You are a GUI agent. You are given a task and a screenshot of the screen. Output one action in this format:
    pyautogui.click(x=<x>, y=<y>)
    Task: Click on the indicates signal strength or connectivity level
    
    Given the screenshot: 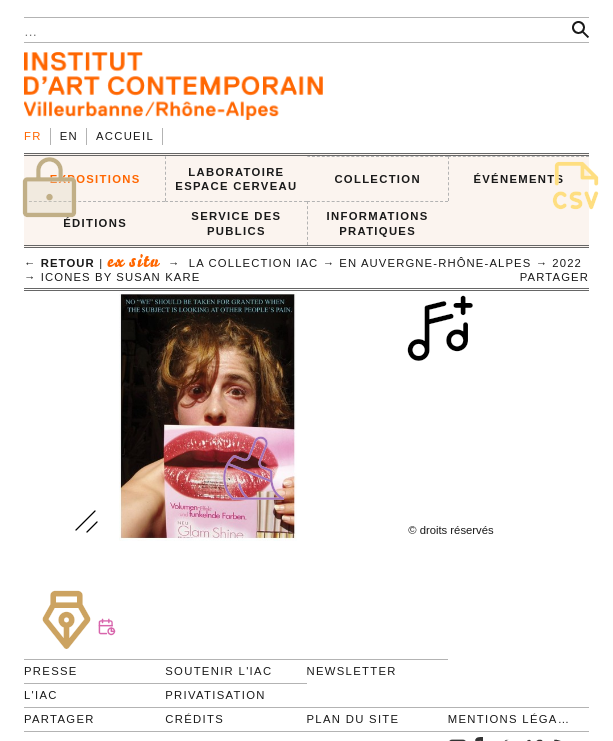 What is the action you would take?
    pyautogui.click(x=87, y=522)
    